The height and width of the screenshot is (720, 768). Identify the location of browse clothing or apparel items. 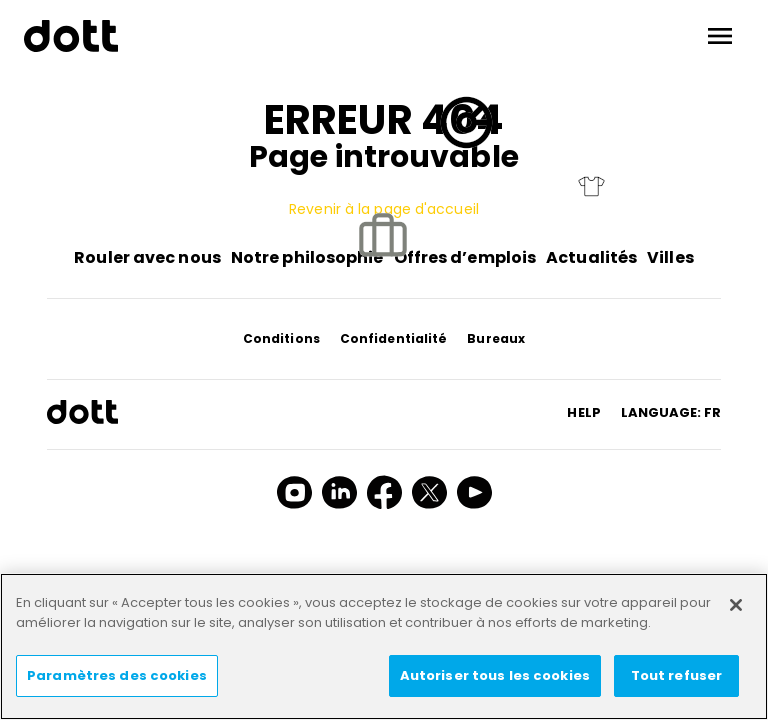
(591, 186).